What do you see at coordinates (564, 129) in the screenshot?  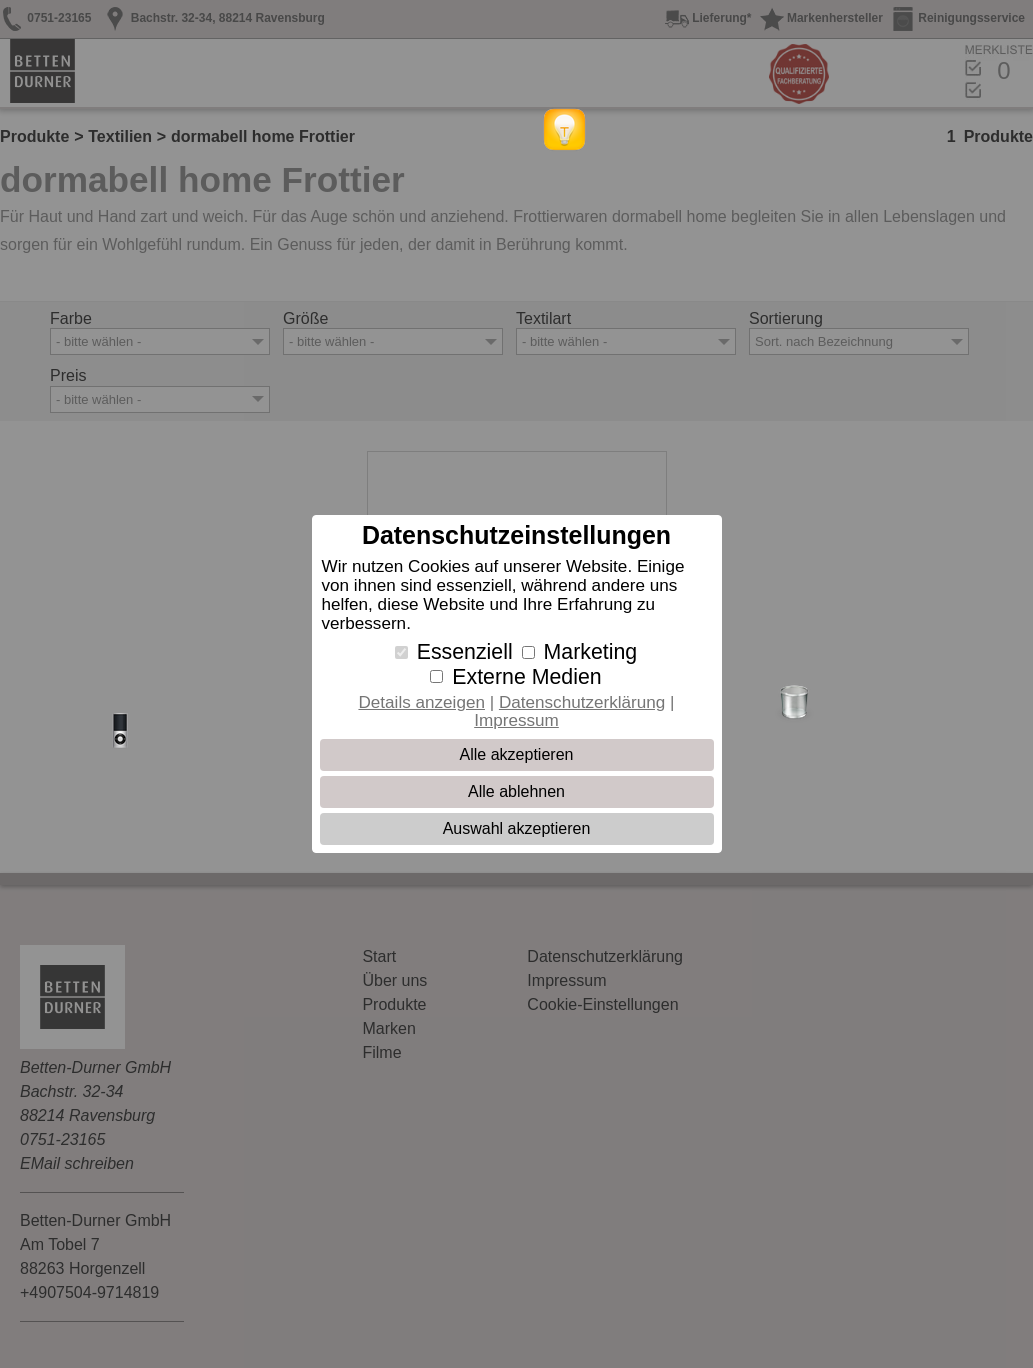 I see `open the tips app for helpful hints and tutorials` at bounding box center [564, 129].